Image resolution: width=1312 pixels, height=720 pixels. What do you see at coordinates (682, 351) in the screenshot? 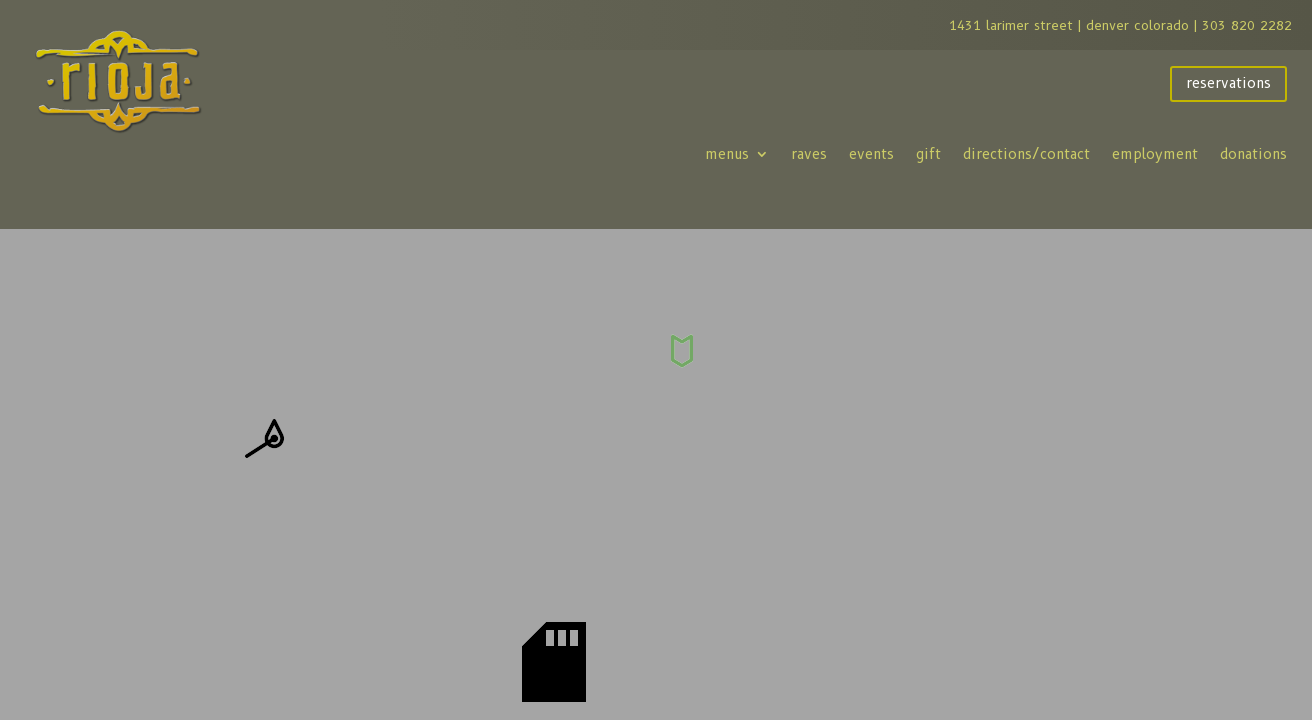
I see `view your profile badge or achievement` at bounding box center [682, 351].